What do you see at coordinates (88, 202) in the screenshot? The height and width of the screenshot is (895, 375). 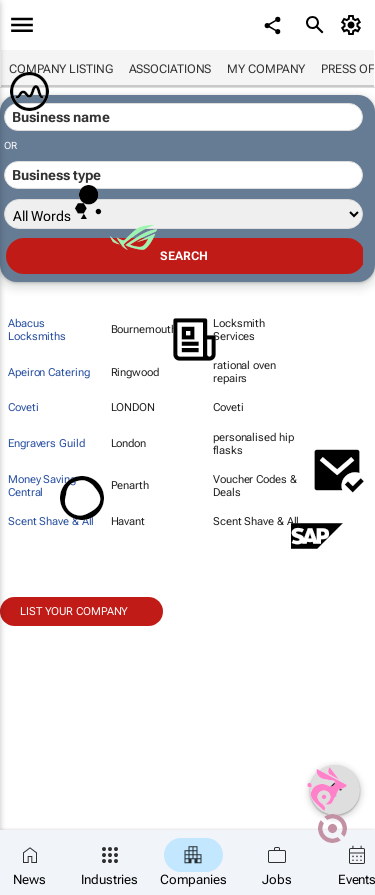 I see `taichi graphics company logo` at bounding box center [88, 202].